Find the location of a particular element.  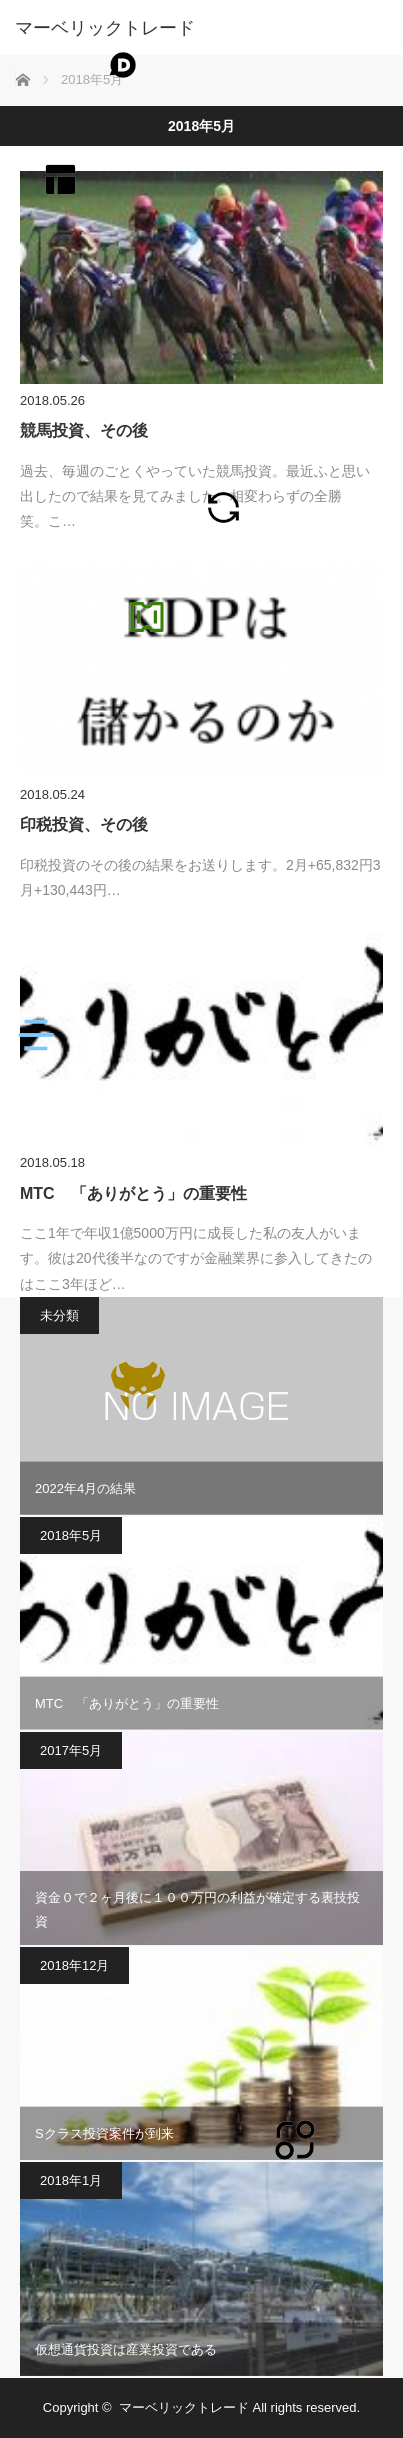

undo or revert to previous state is located at coordinates (223, 507).